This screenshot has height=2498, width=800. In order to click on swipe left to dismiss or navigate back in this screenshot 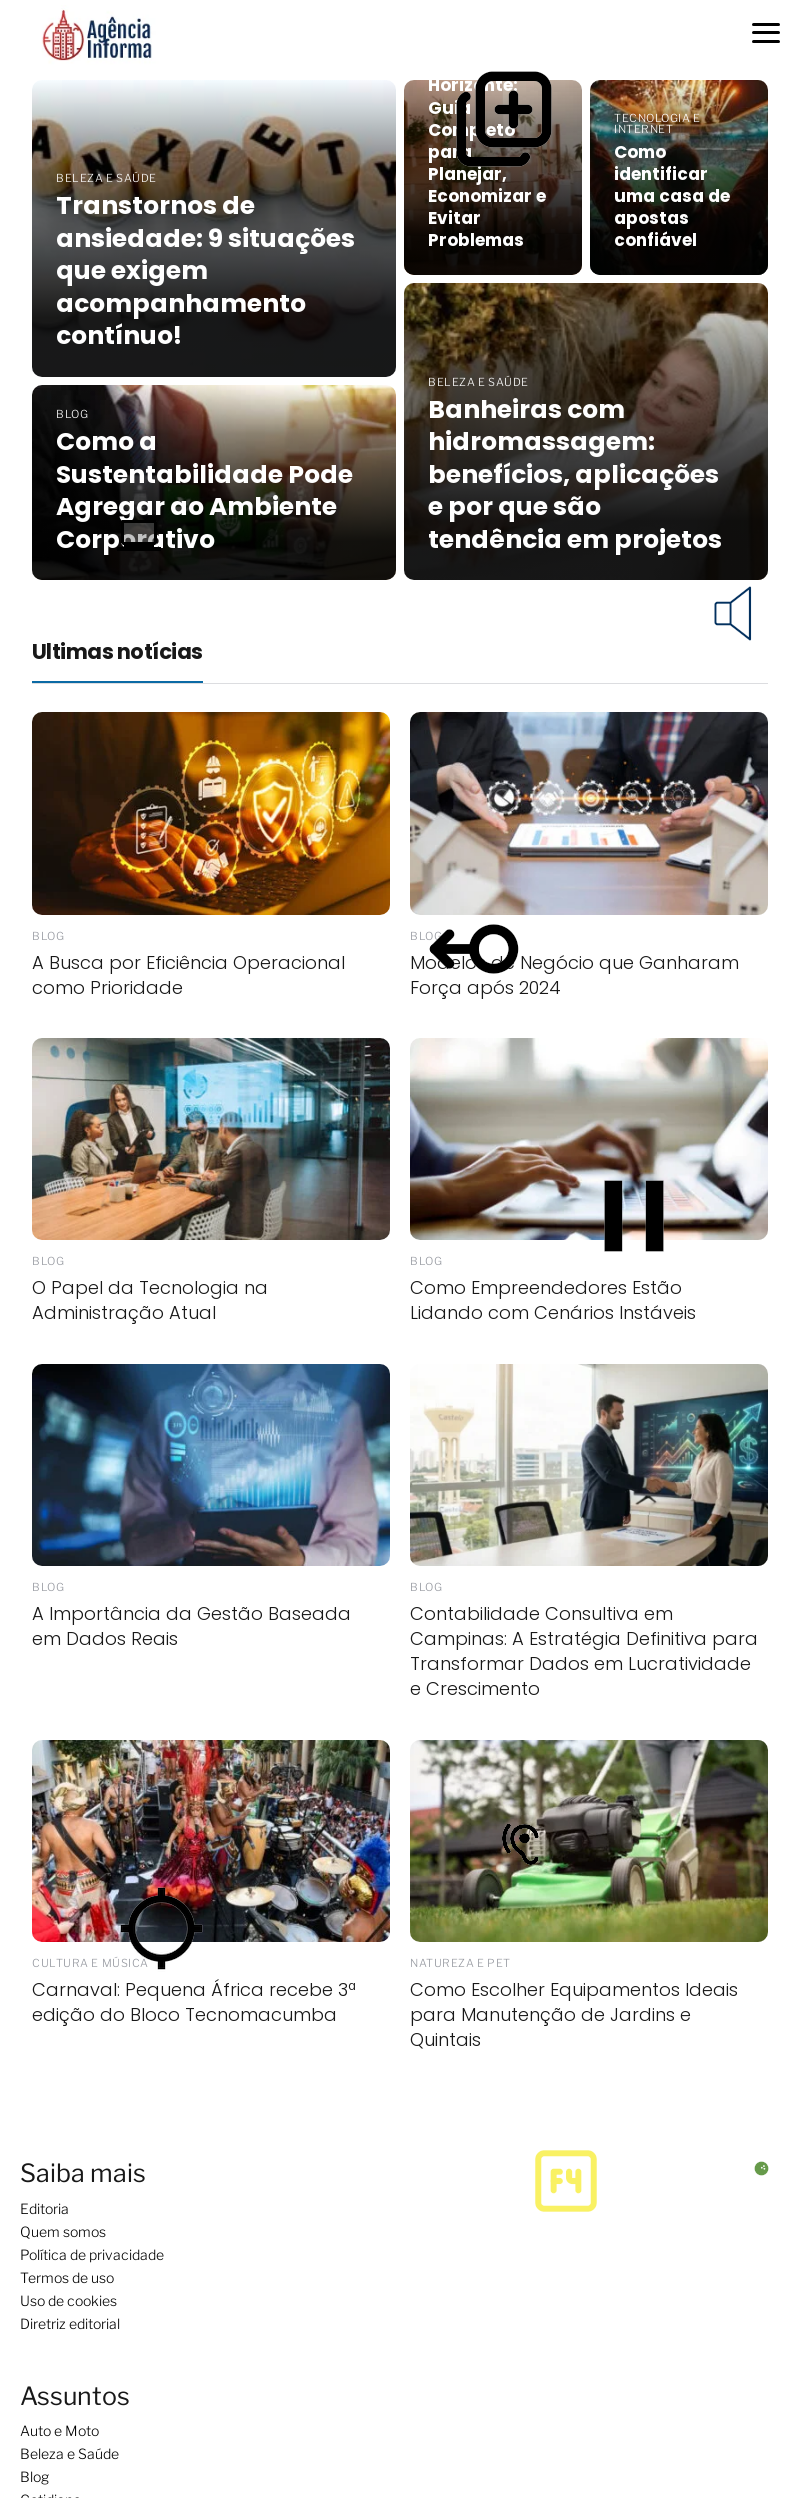, I will do `click(474, 949)`.